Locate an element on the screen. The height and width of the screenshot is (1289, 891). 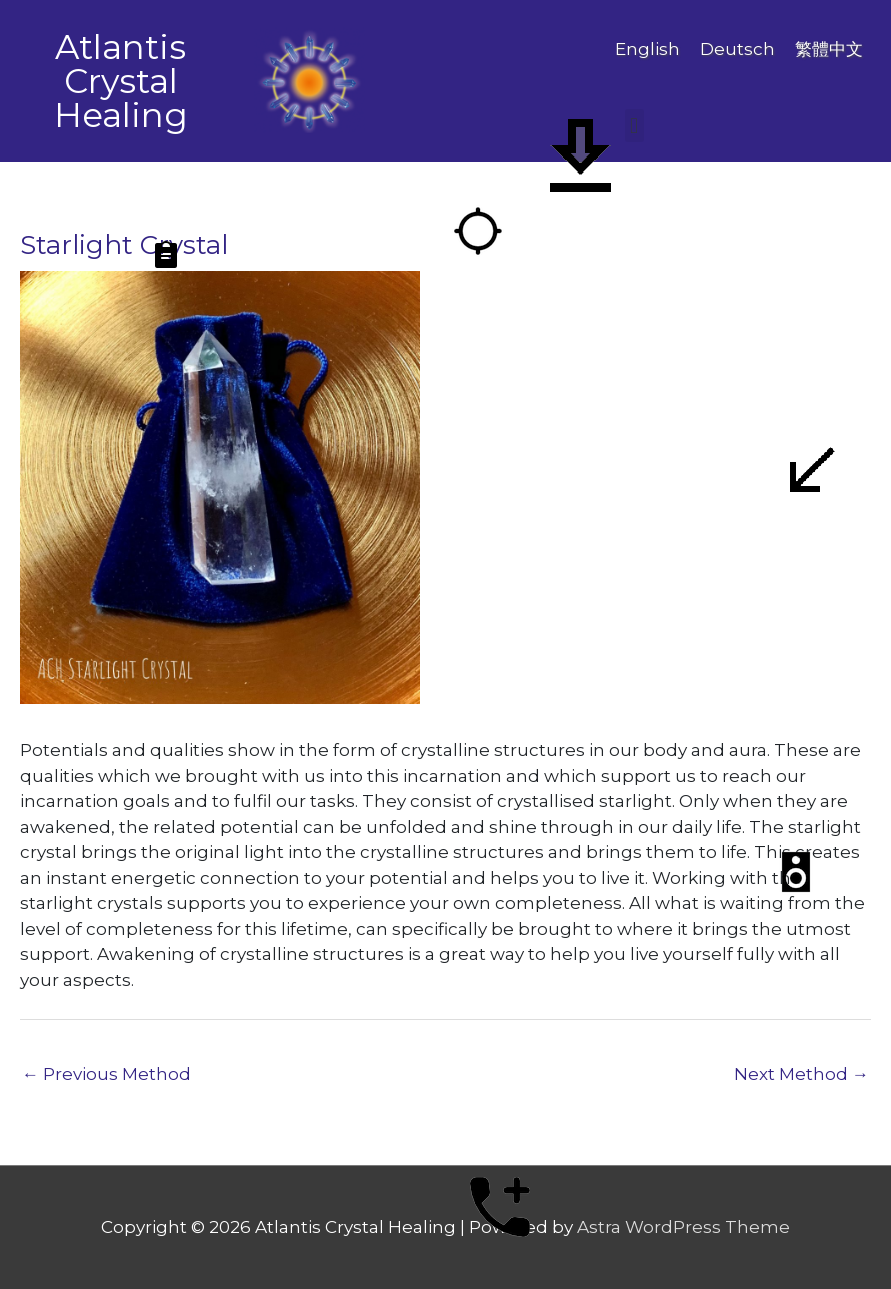
view clipboard contents is located at coordinates (166, 255).